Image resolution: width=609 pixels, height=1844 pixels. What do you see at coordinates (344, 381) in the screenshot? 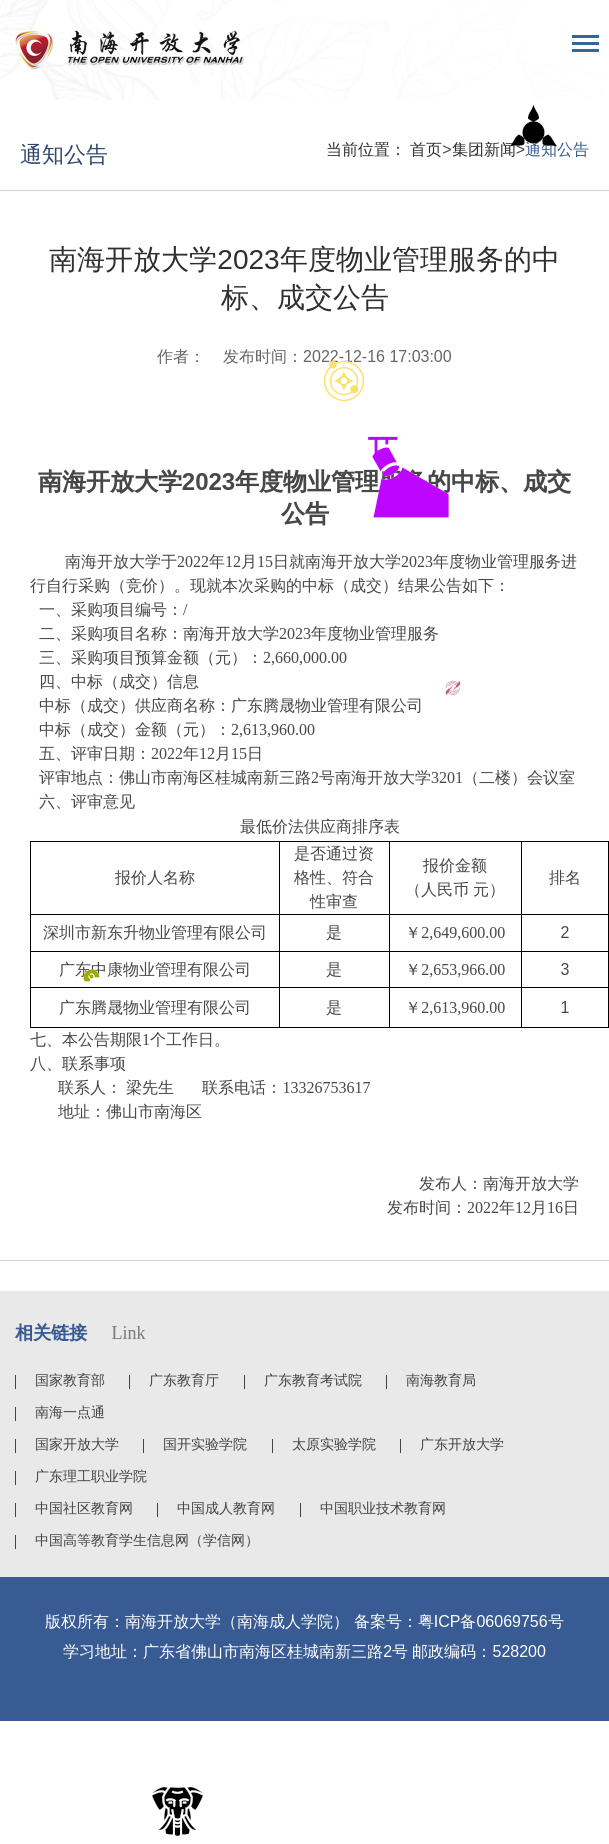
I see `access orbital mechanics or space simulation features` at bounding box center [344, 381].